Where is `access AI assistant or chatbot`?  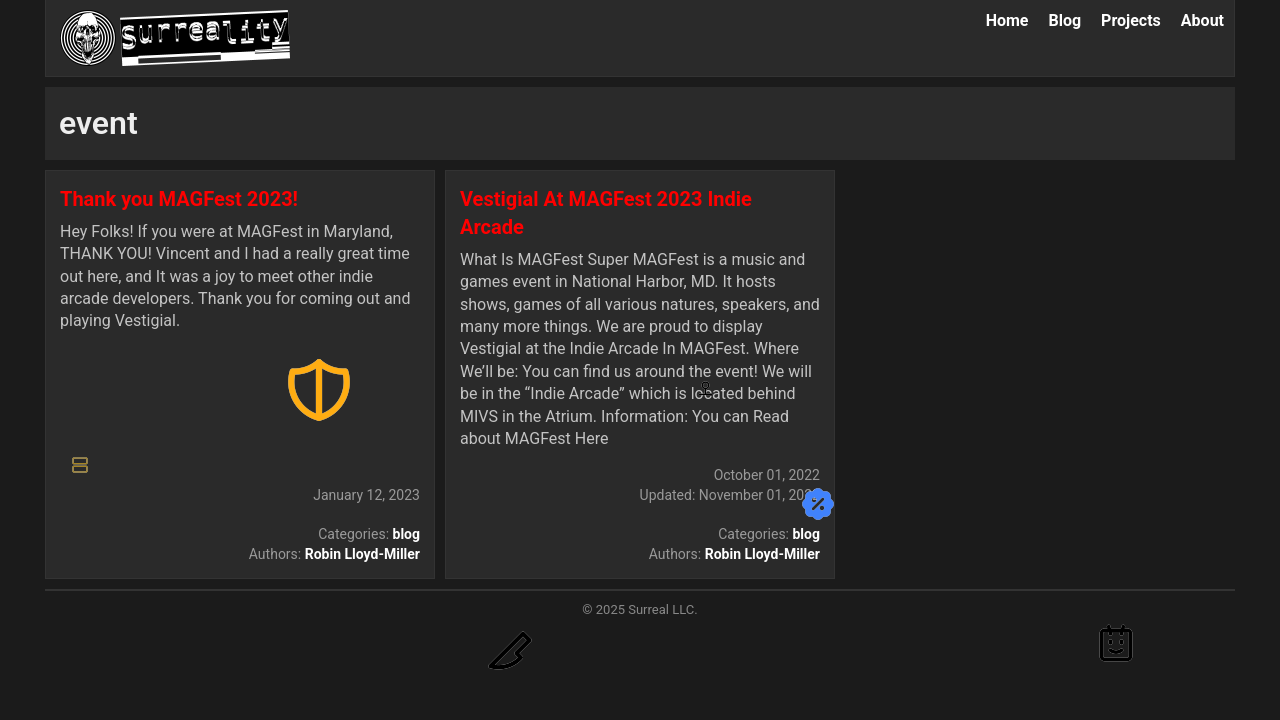 access AI assistant or chatbot is located at coordinates (1116, 643).